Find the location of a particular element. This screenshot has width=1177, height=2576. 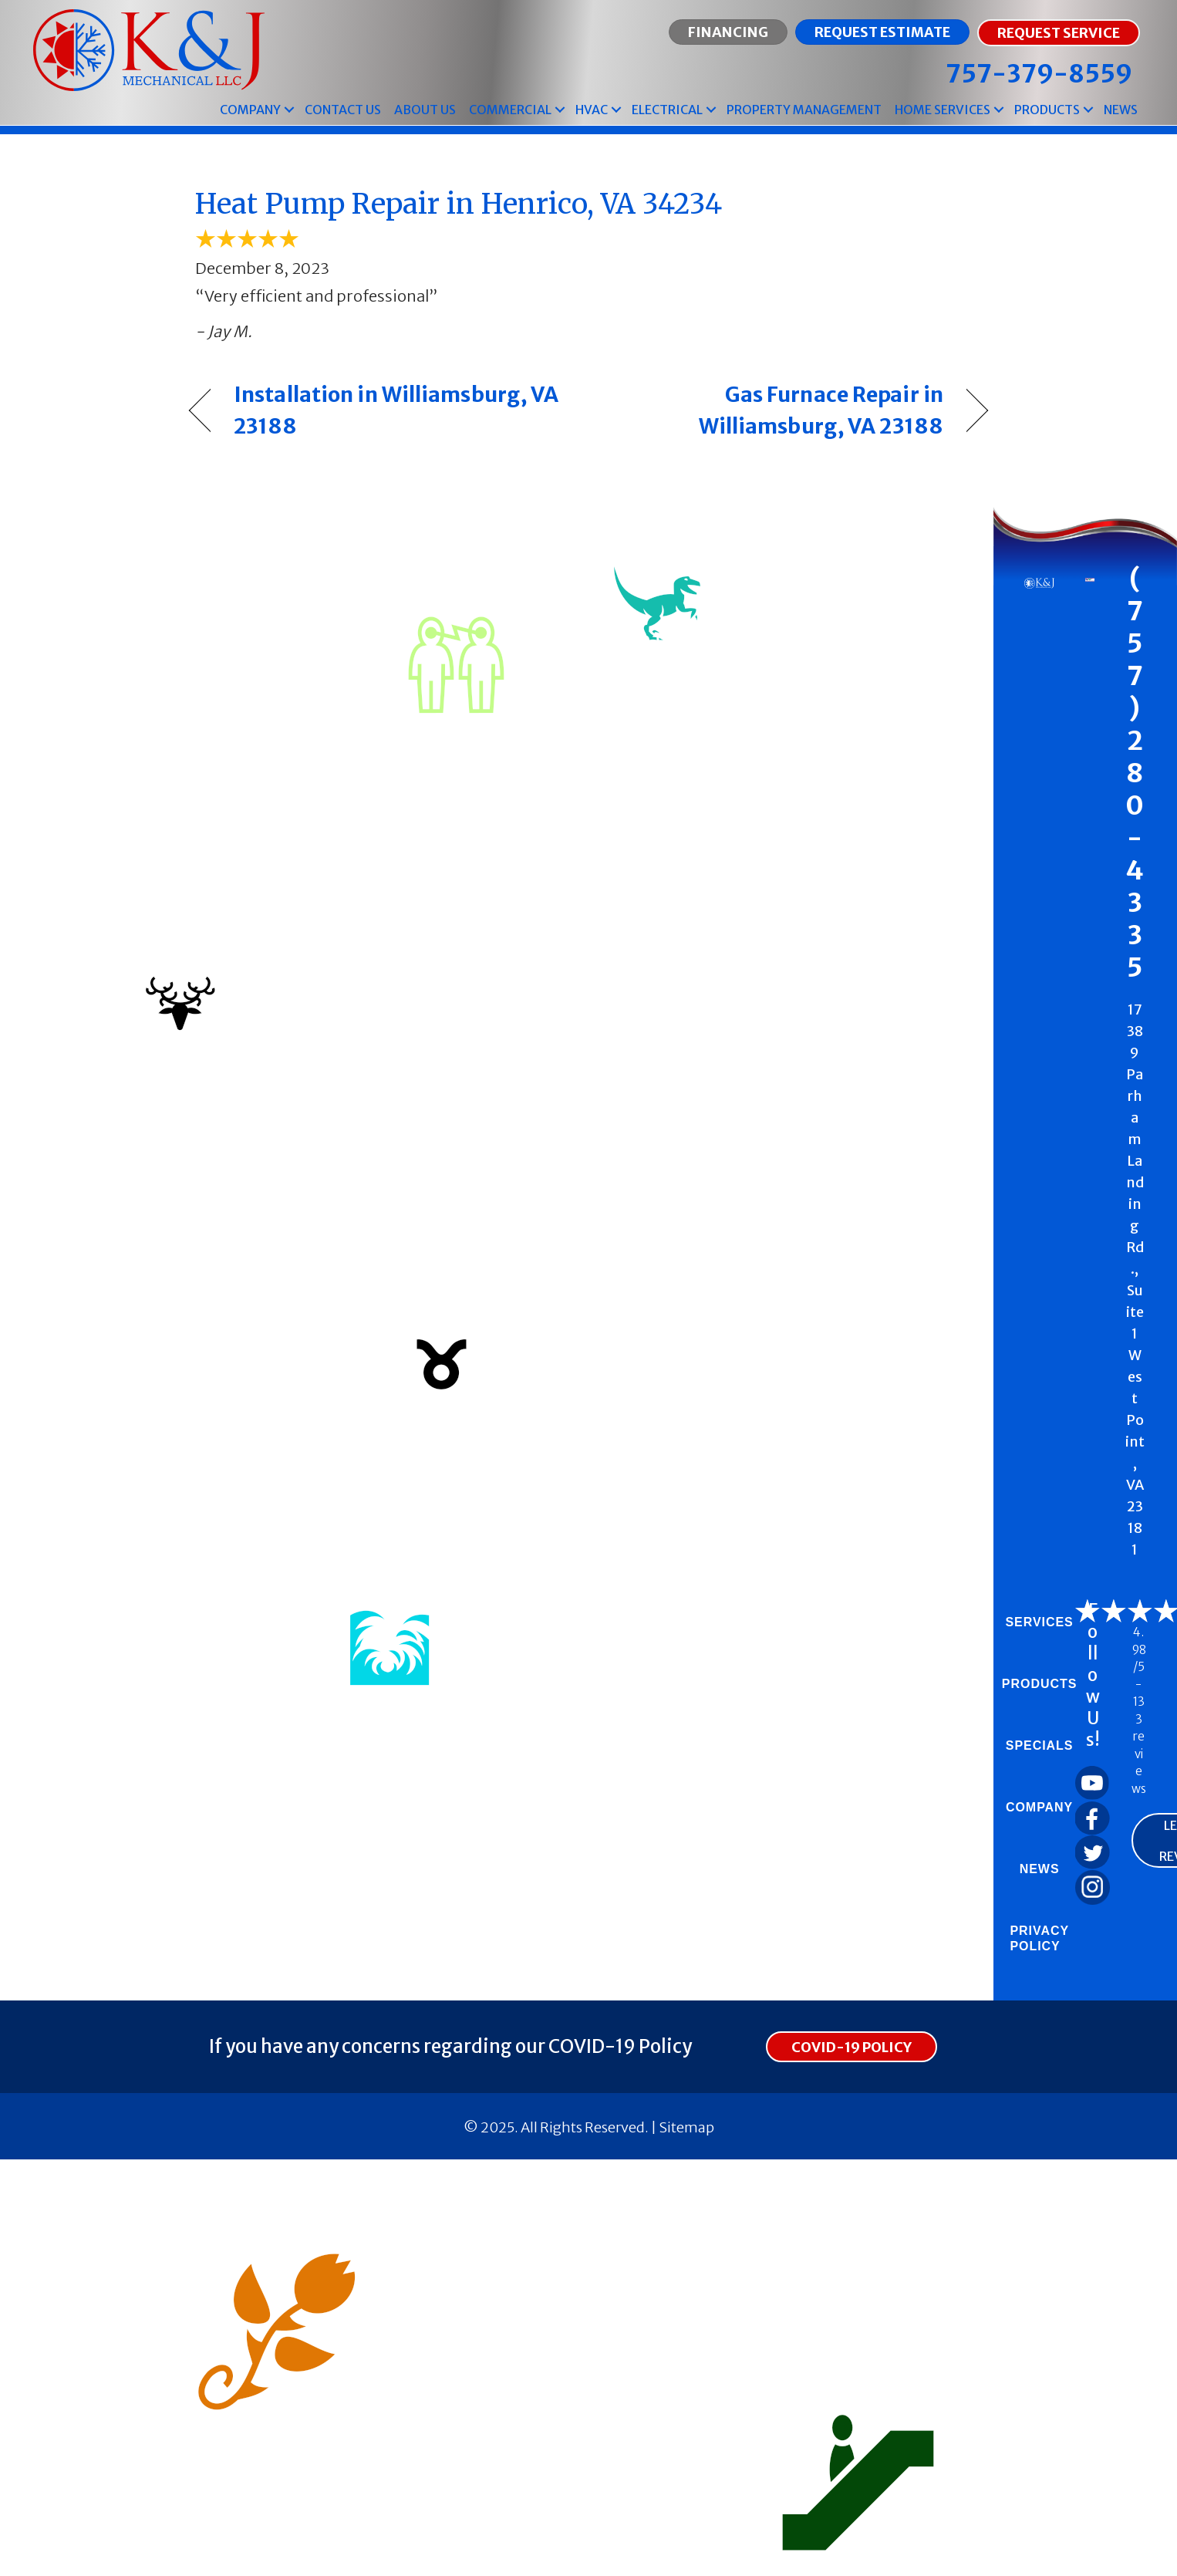

wildlife or nature category indicator is located at coordinates (180, 1003).